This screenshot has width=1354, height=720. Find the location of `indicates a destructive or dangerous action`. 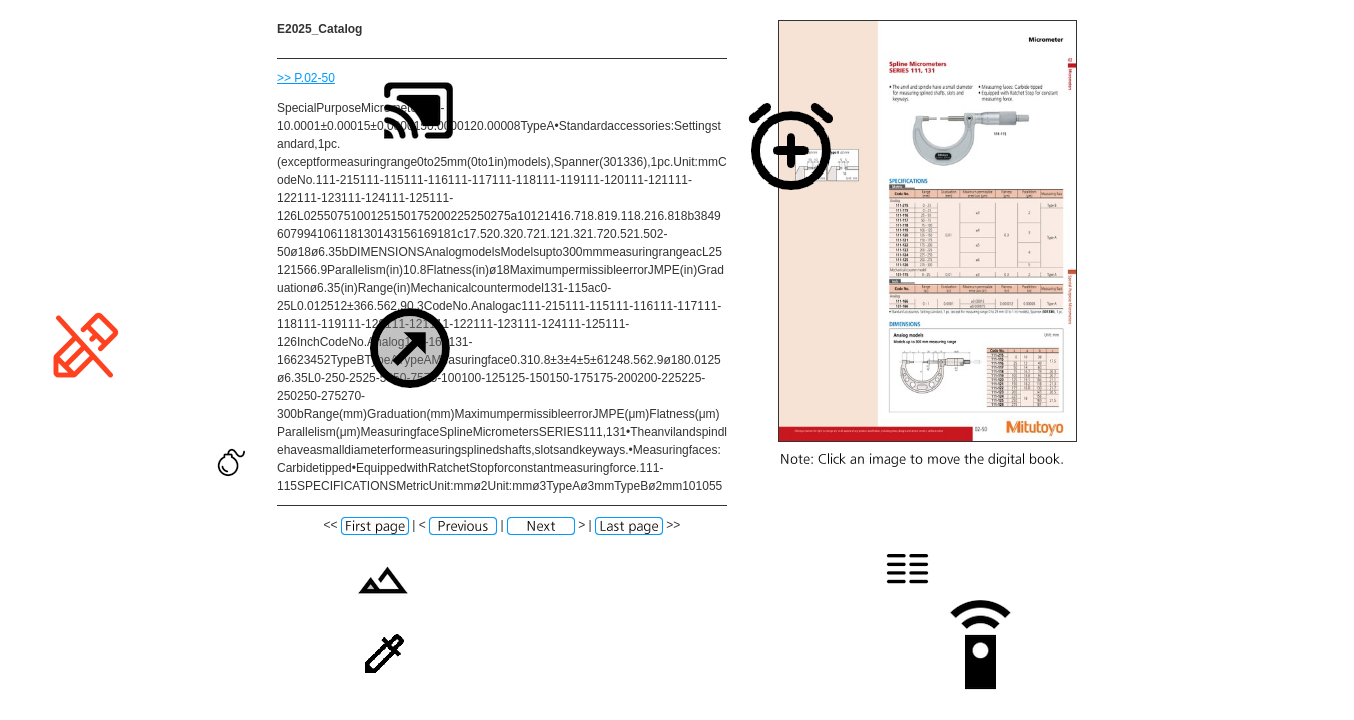

indicates a destructive or dangerous action is located at coordinates (230, 462).